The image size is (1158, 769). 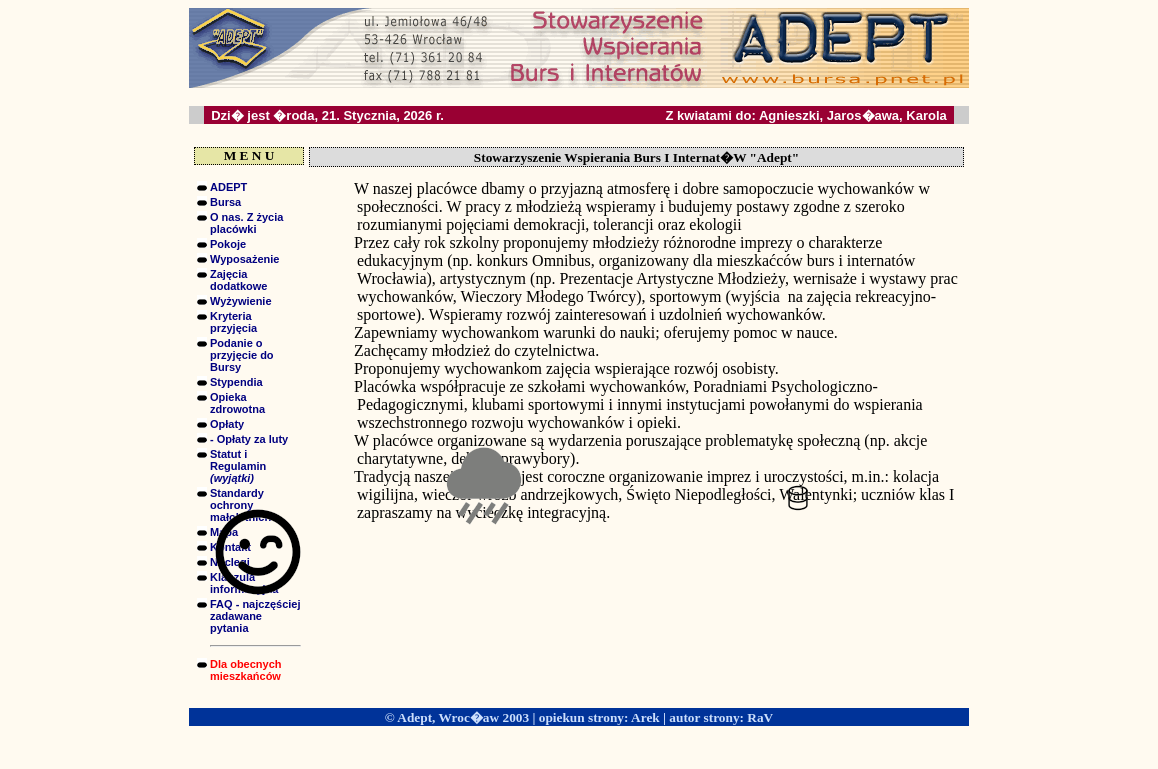 What do you see at coordinates (258, 552) in the screenshot?
I see `insert a winking emoji or emoticon` at bounding box center [258, 552].